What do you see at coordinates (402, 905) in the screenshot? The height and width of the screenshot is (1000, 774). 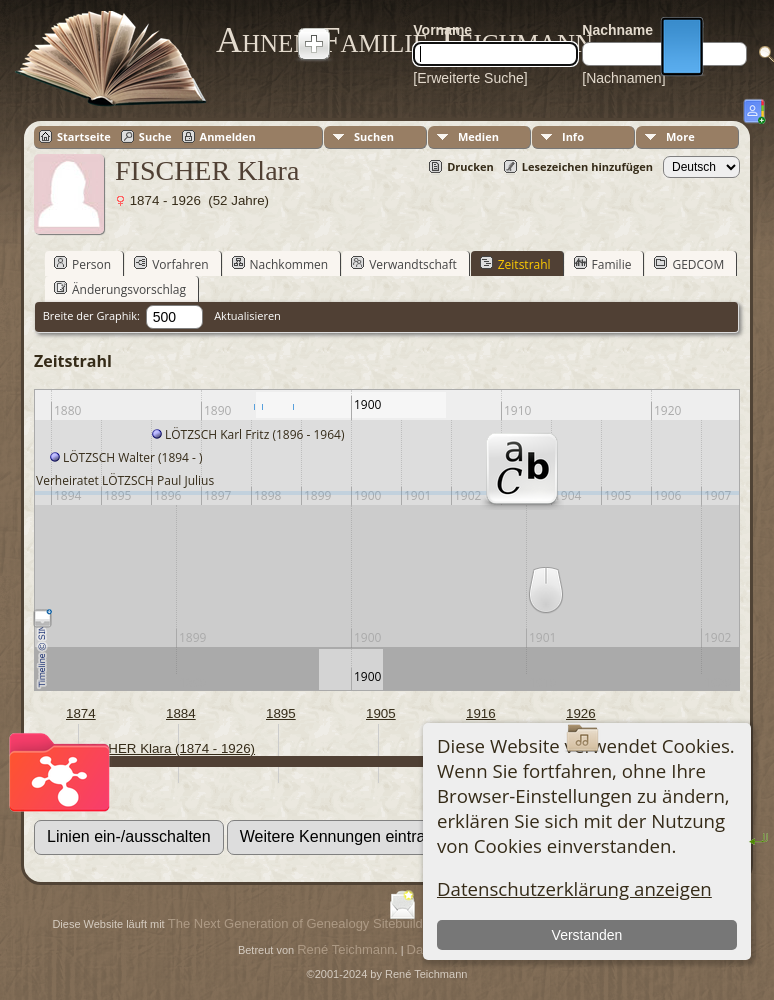 I see `compose a new email message` at bounding box center [402, 905].